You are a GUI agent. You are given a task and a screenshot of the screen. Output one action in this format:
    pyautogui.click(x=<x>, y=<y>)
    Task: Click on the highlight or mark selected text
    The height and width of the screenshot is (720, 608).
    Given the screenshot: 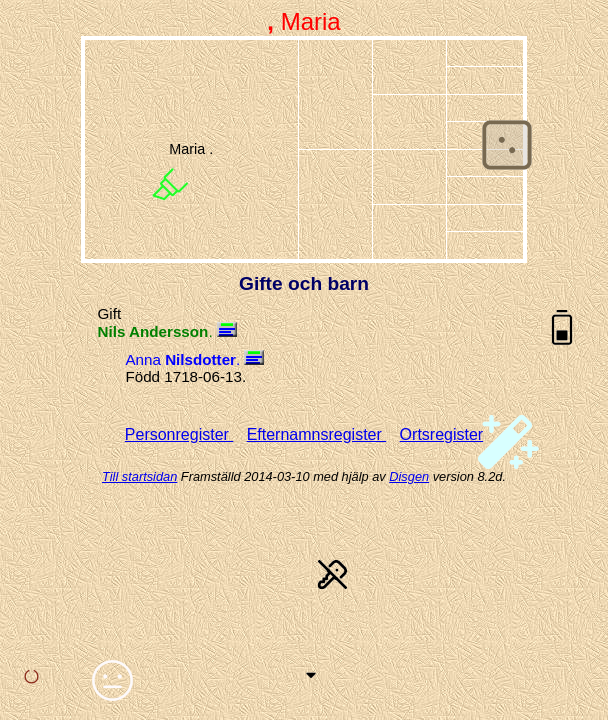 What is the action you would take?
    pyautogui.click(x=169, y=186)
    